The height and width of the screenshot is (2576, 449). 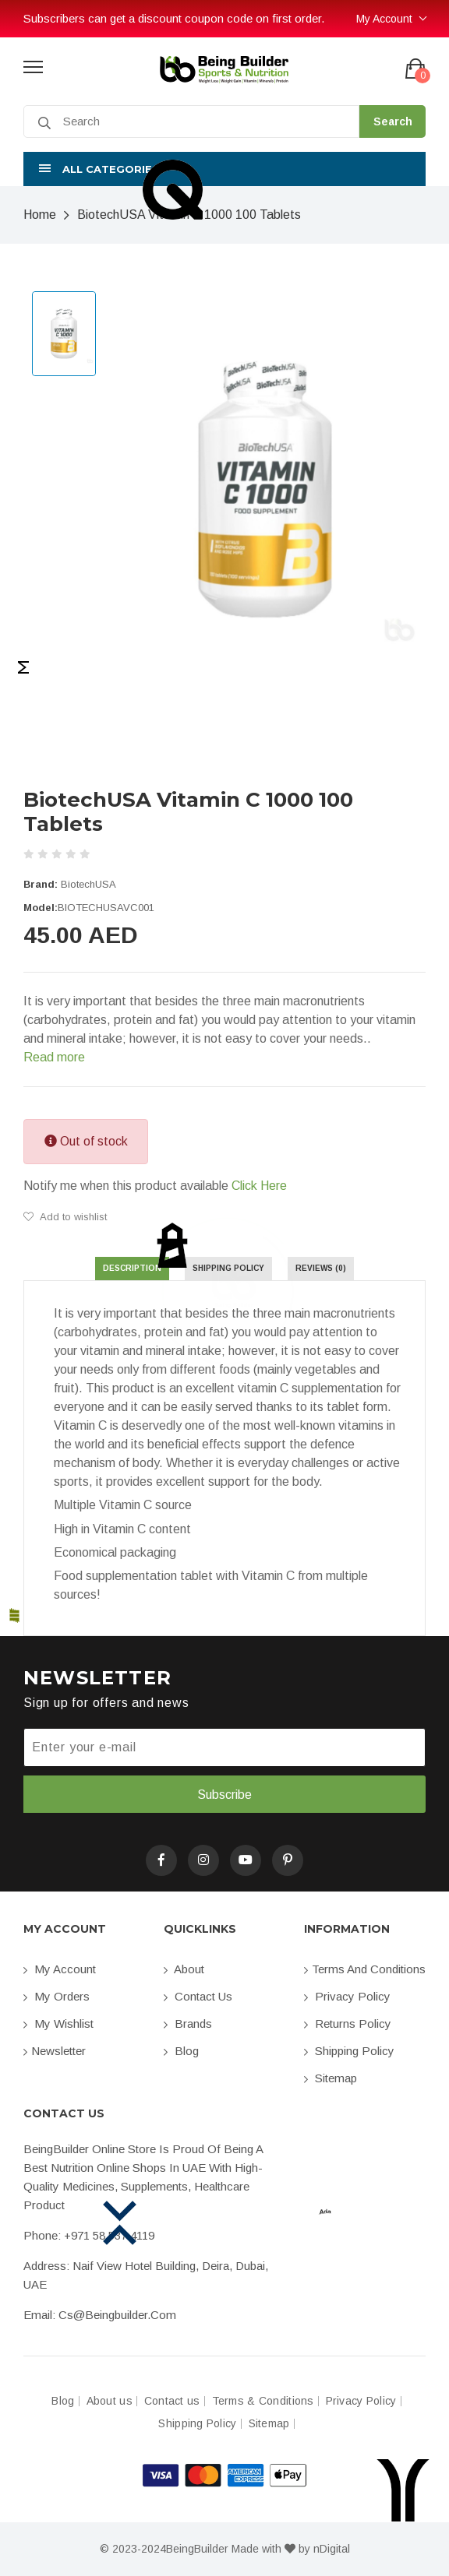 I want to click on Guangzhou Metro app or service, so click(x=403, y=2490).